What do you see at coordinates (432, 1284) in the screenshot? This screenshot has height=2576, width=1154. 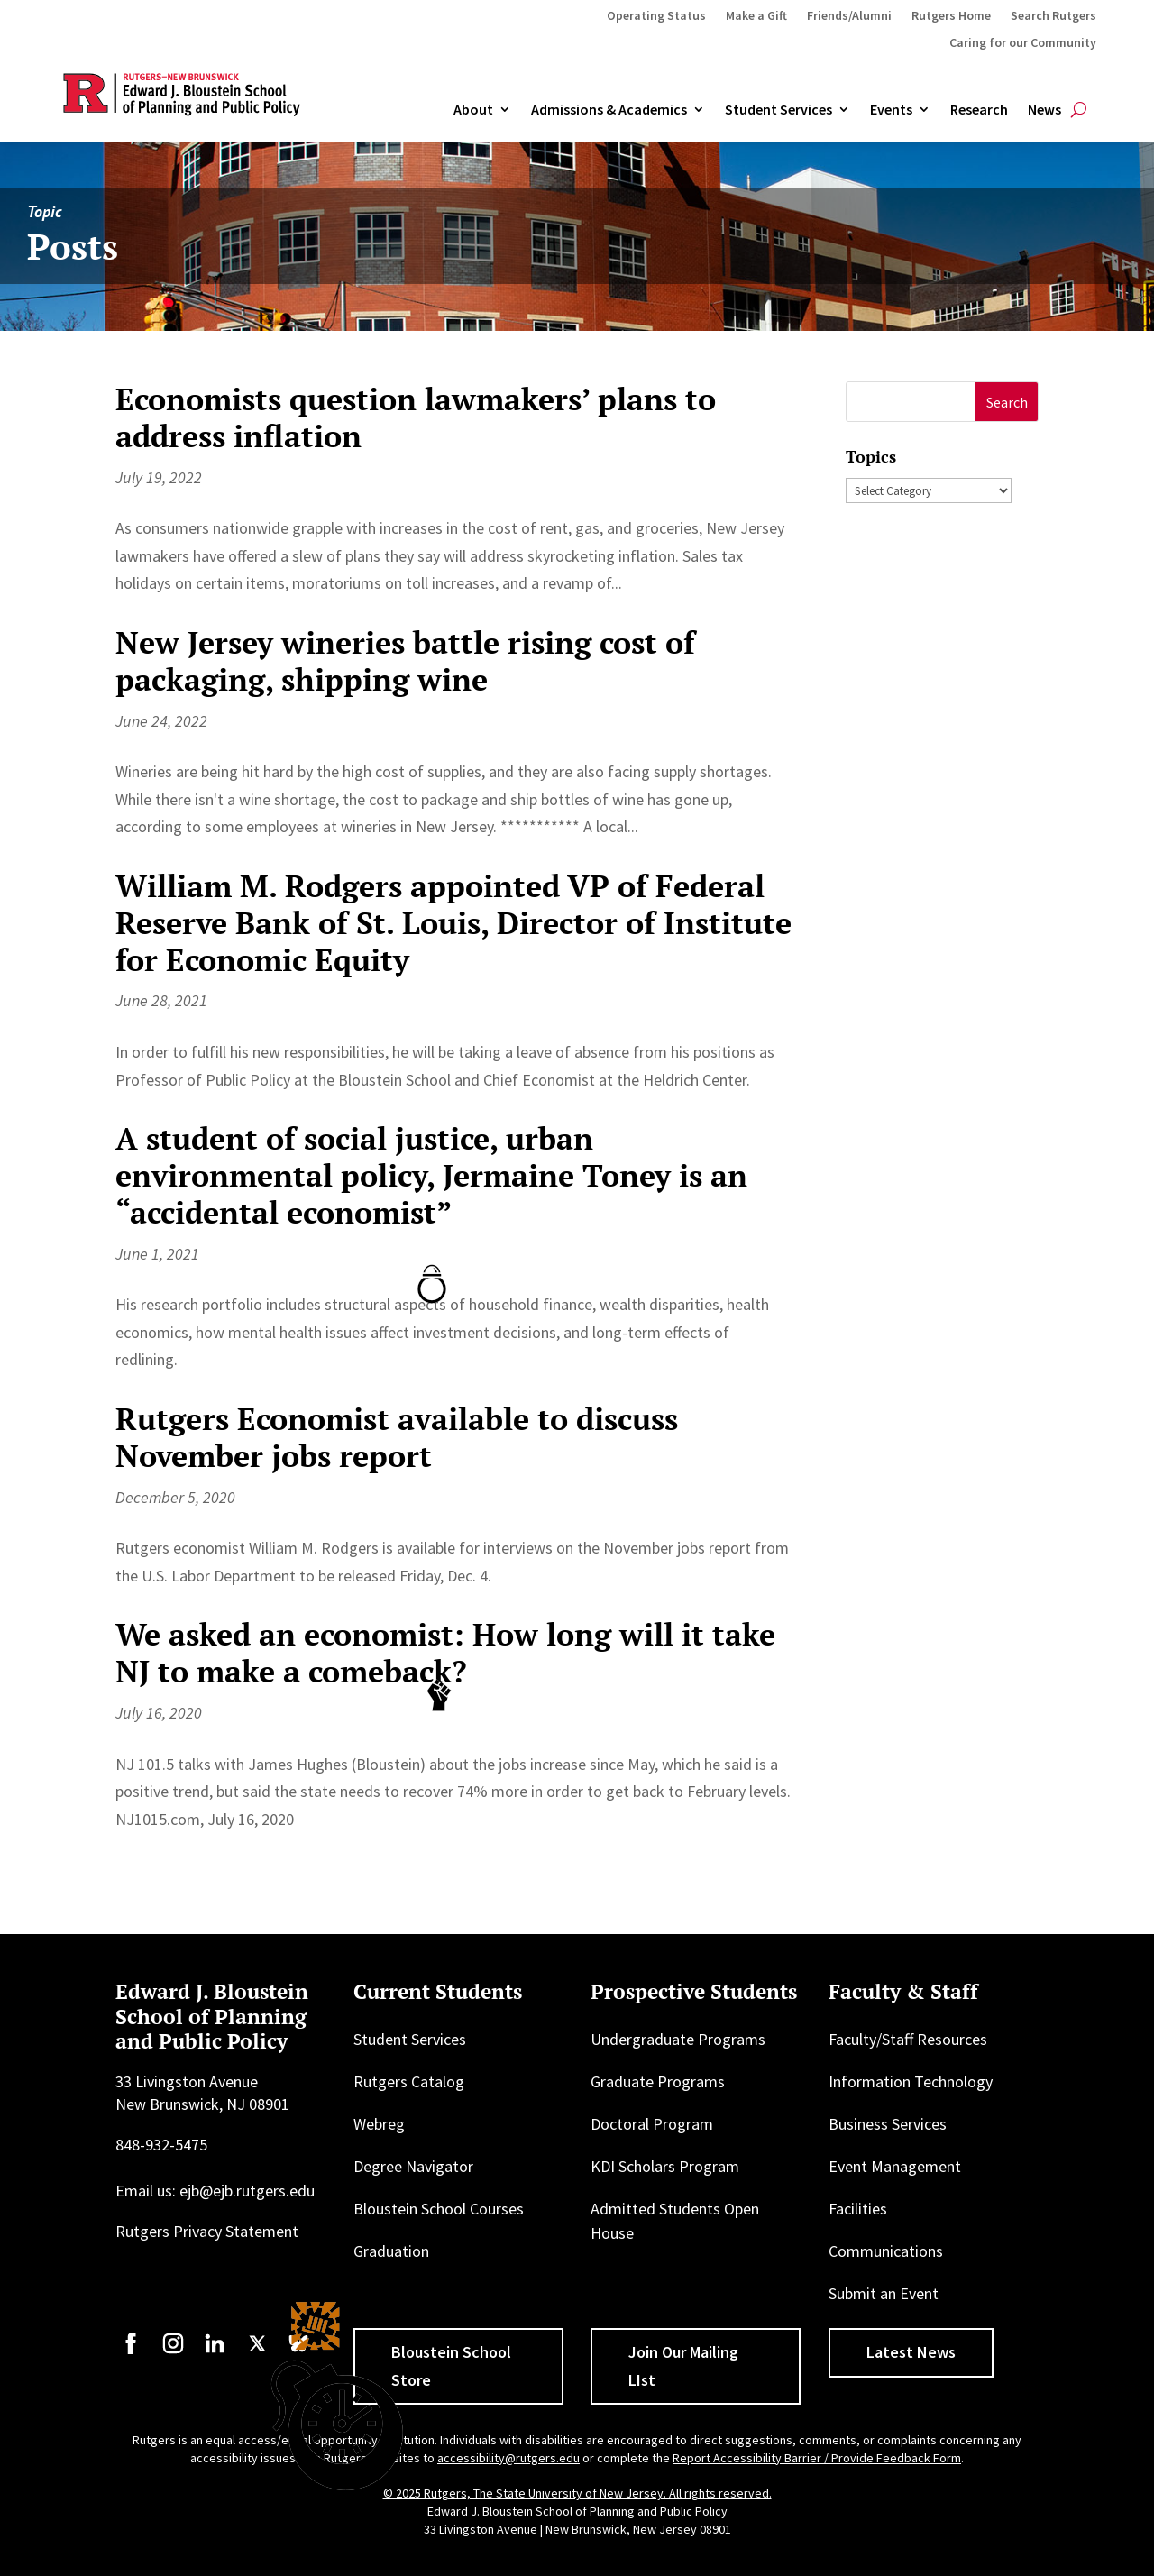 I see `access global or worldwide settings` at bounding box center [432, 1284].